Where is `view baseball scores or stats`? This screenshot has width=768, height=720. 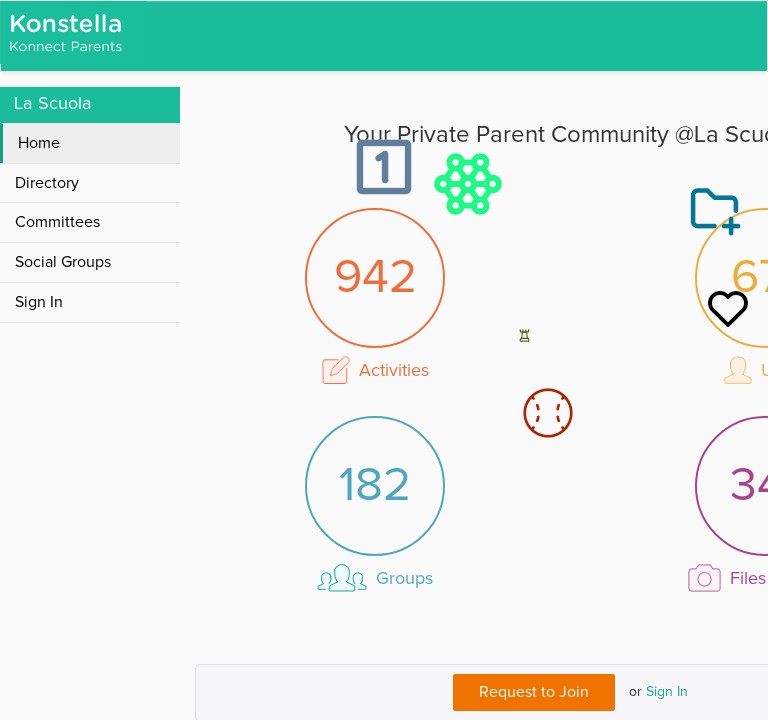 view baseball scores or stats is located at coordinates (548, 413).